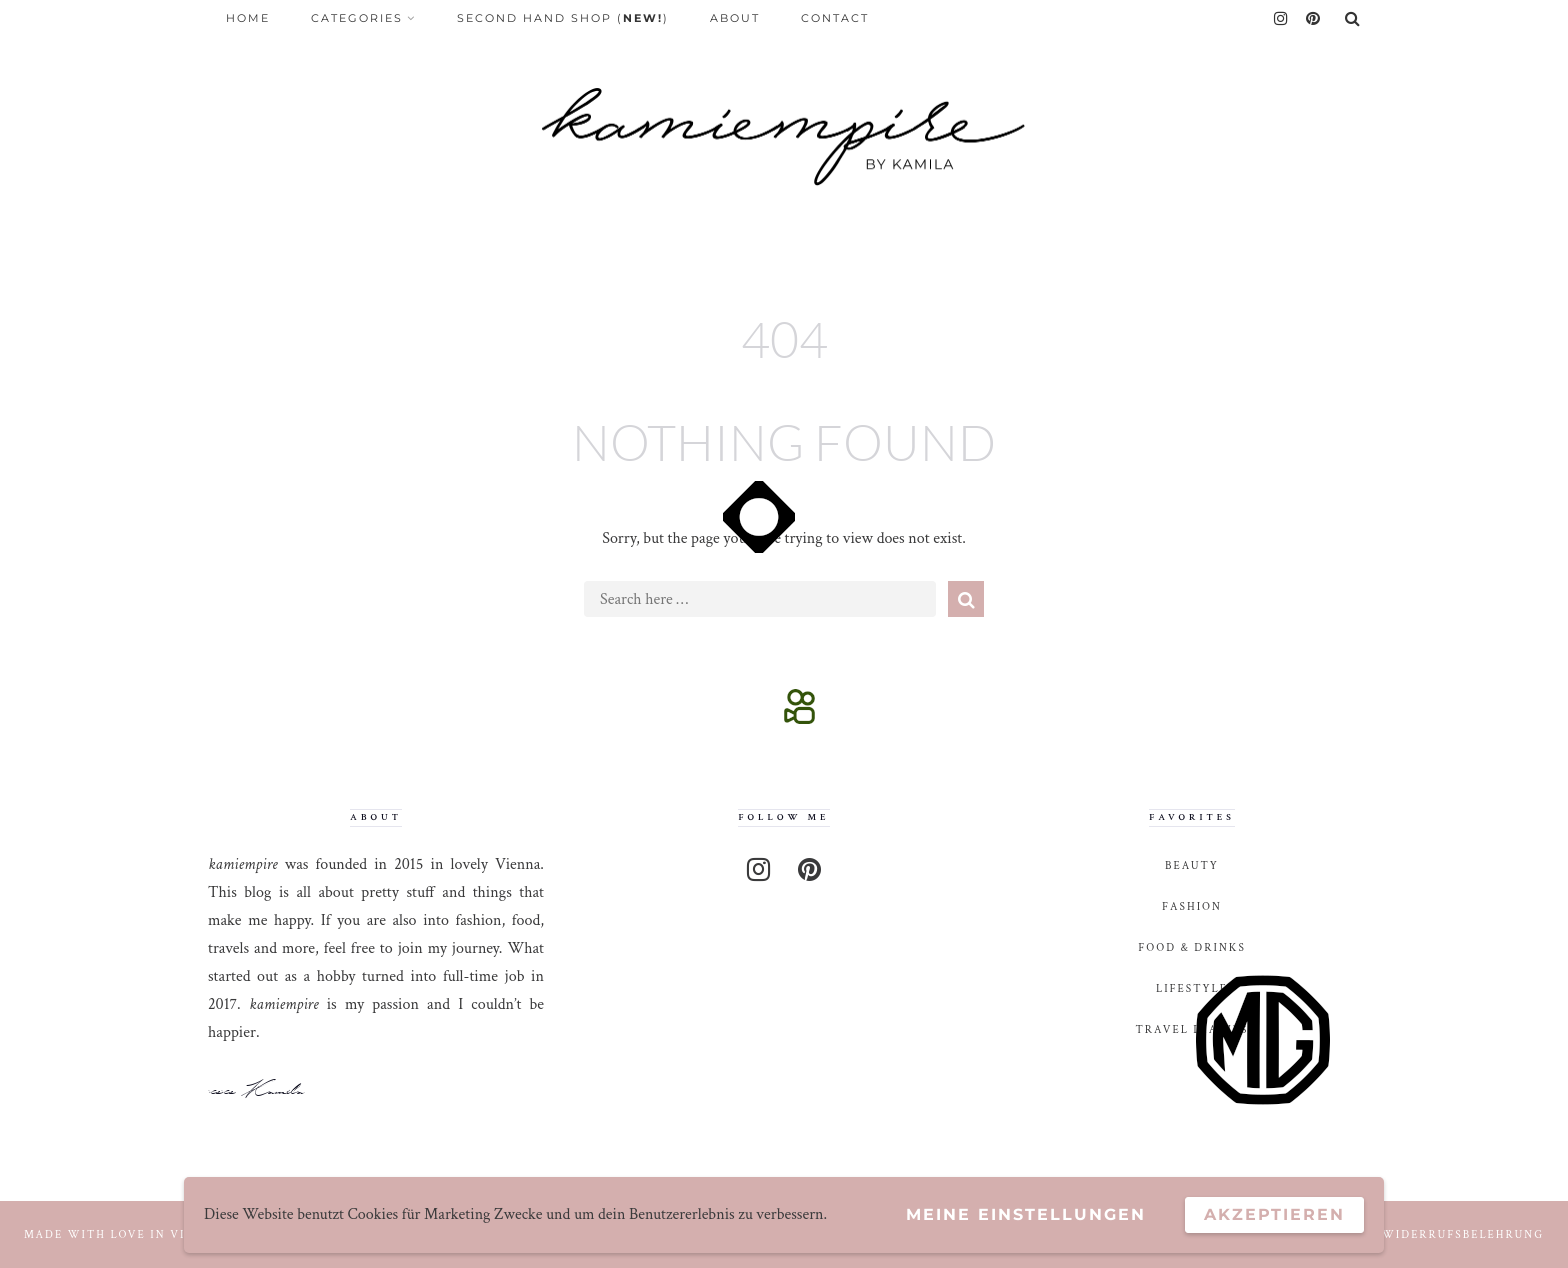 The height and width of the screenshot is (1268, 1568). I want to click on open the Kuaishou app, so click(799, 706).